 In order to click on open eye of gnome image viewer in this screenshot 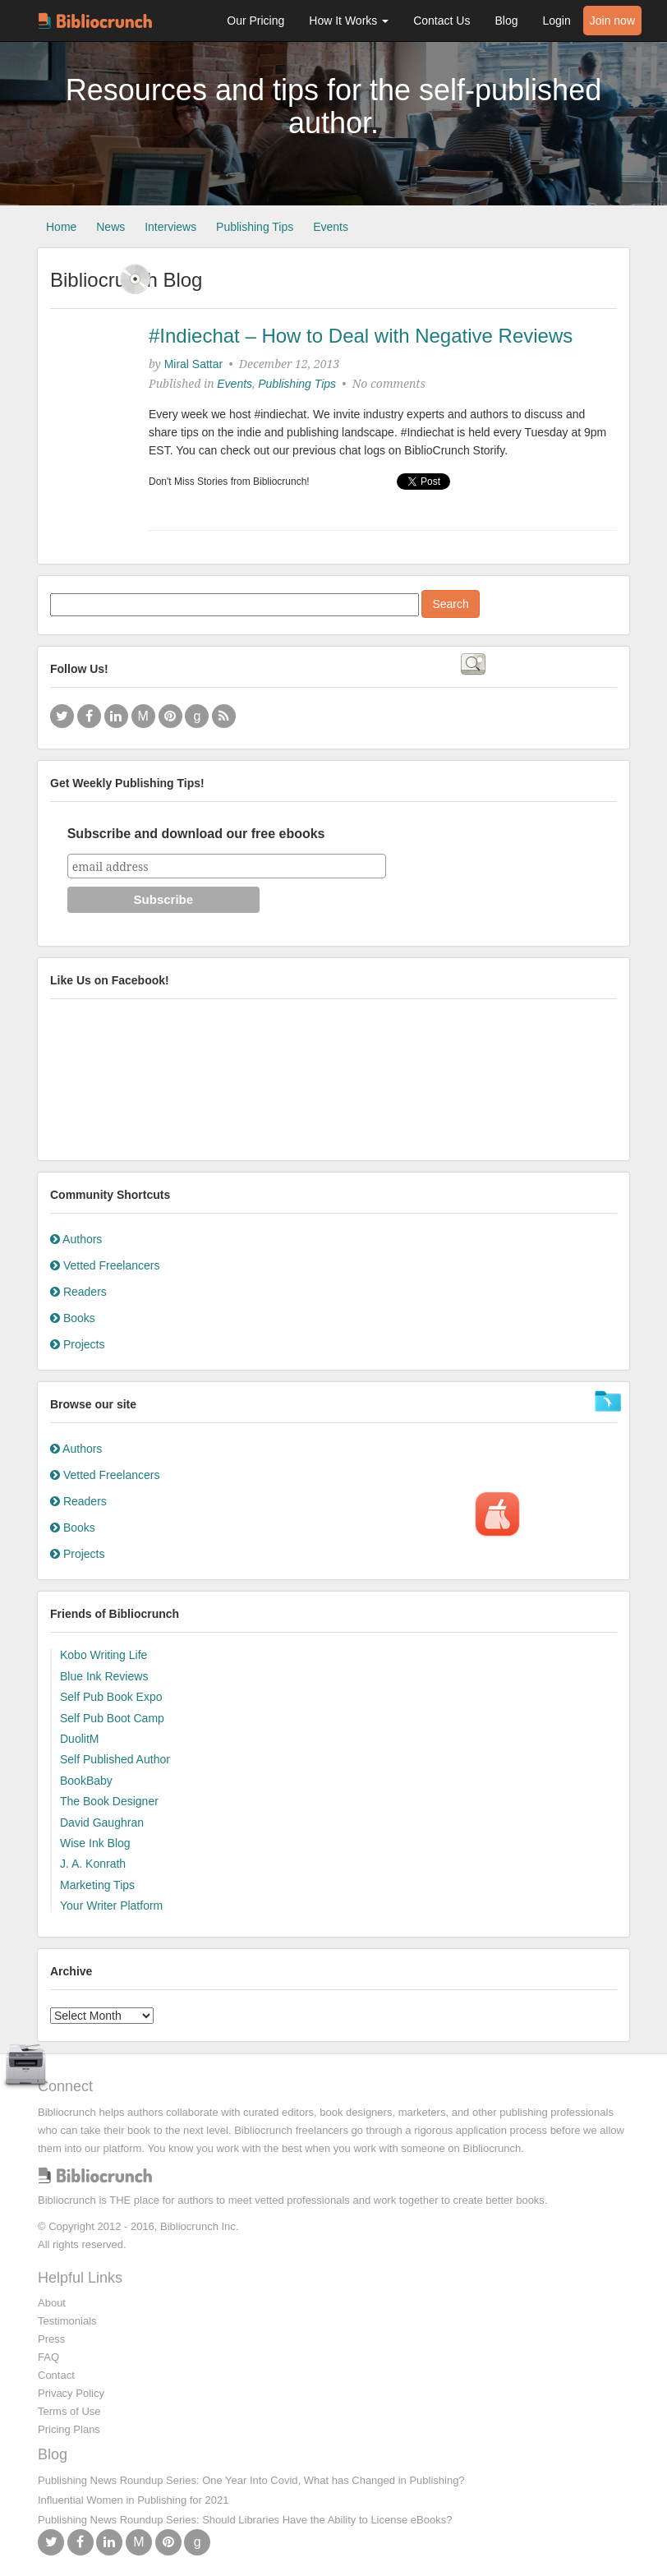, I will do `click(473, 664)`.